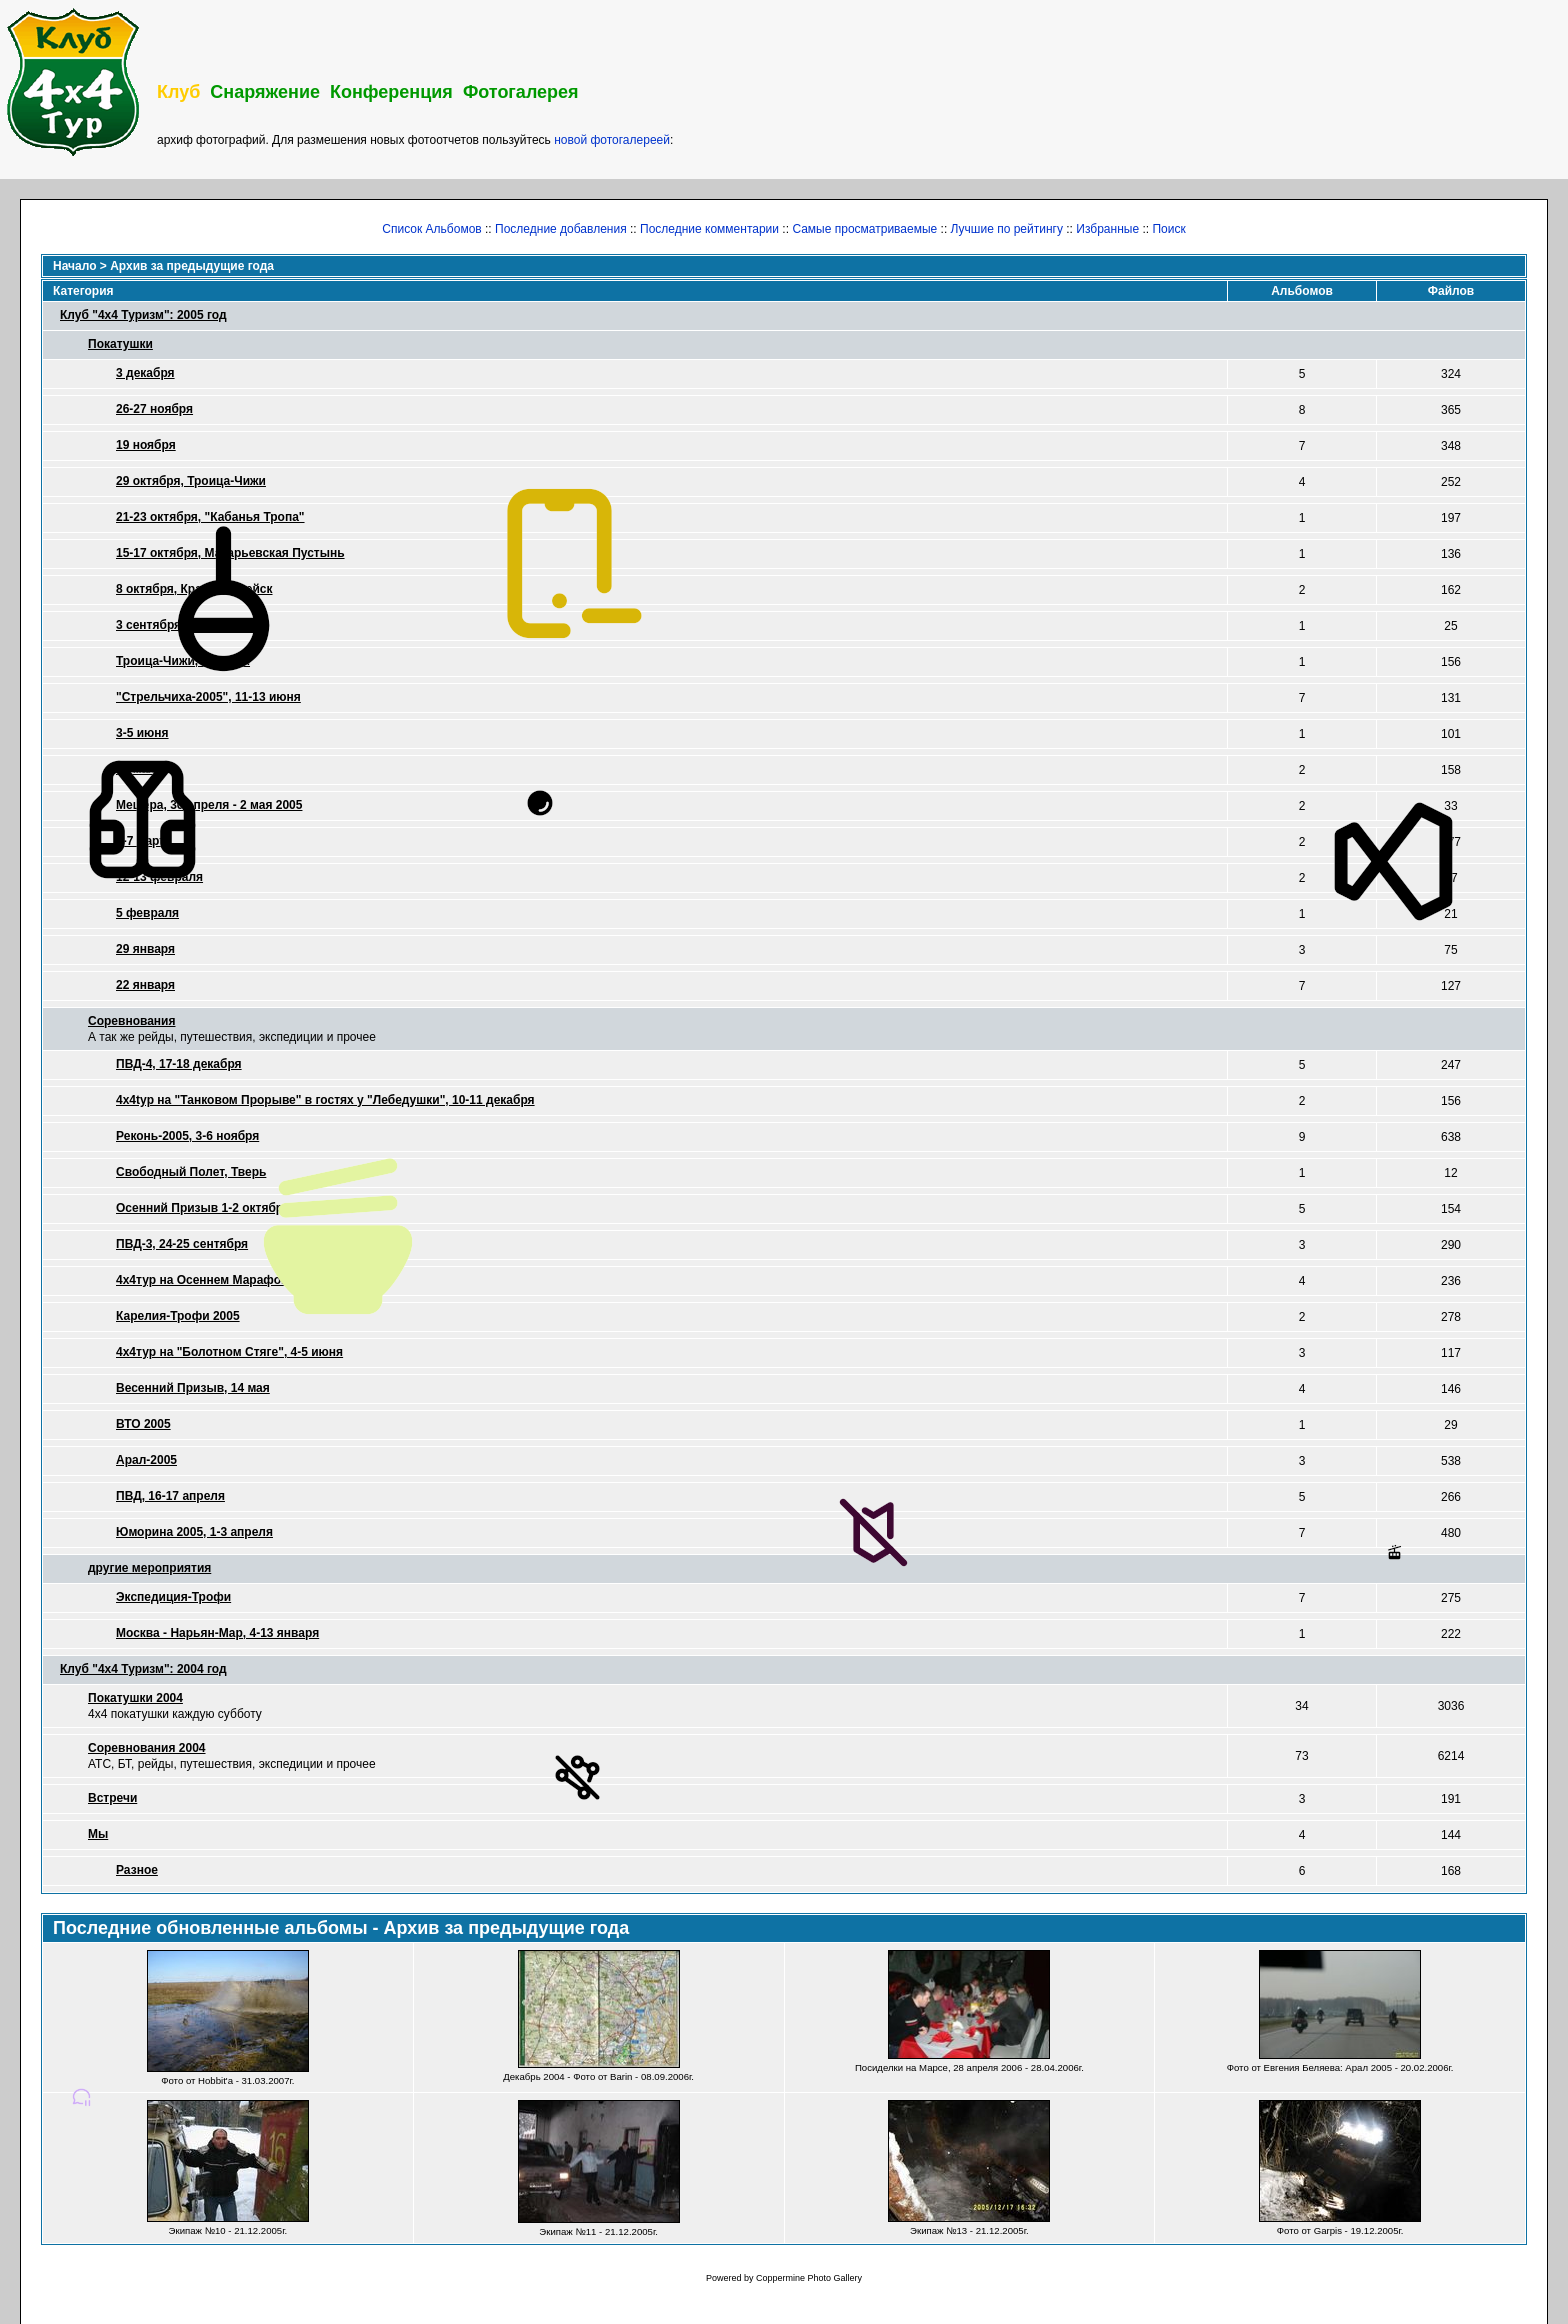 Image resolution: width=1568 pixels, height=2324 pixels. Describe the element at coordinates (142, 819) in the screenshot. I see `view outerwear or jacket options` at that location.